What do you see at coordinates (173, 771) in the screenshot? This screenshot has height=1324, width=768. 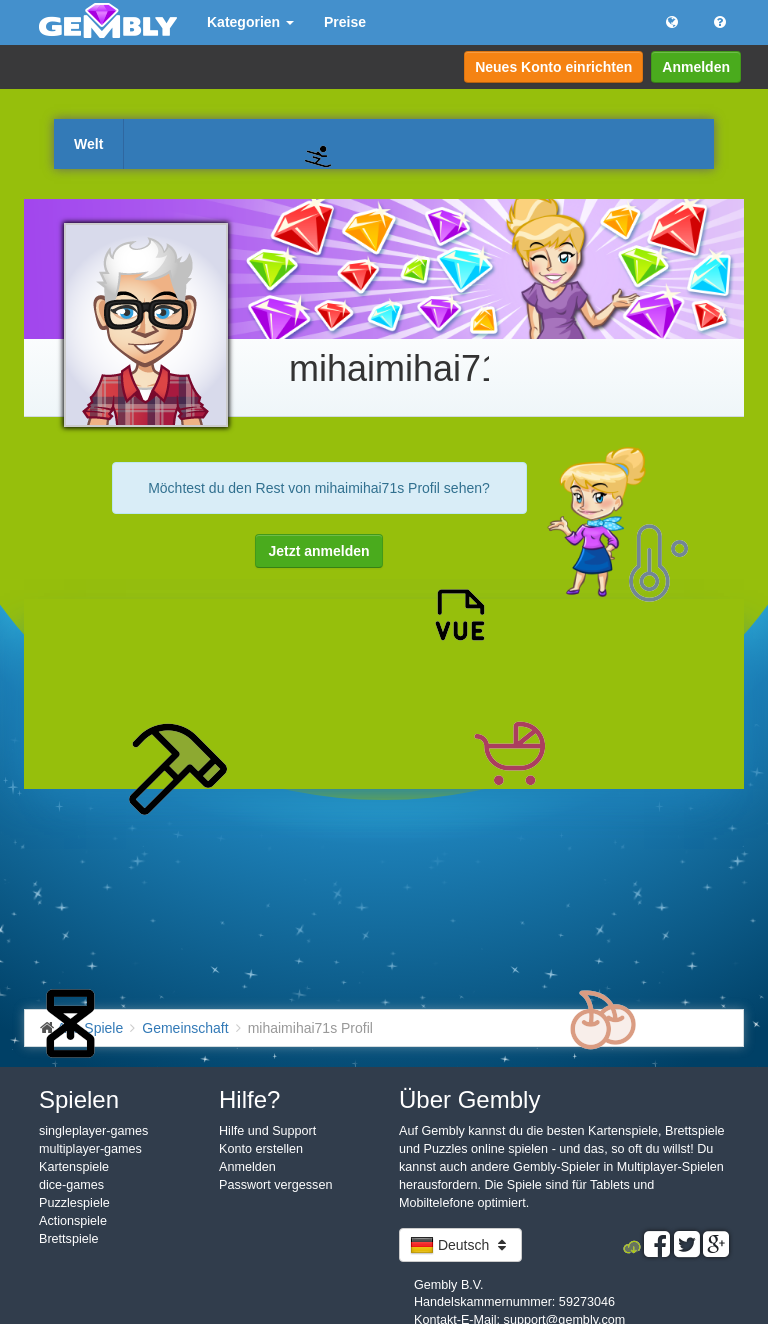 I see `access tools or settings` at bounding box center [173, 771].